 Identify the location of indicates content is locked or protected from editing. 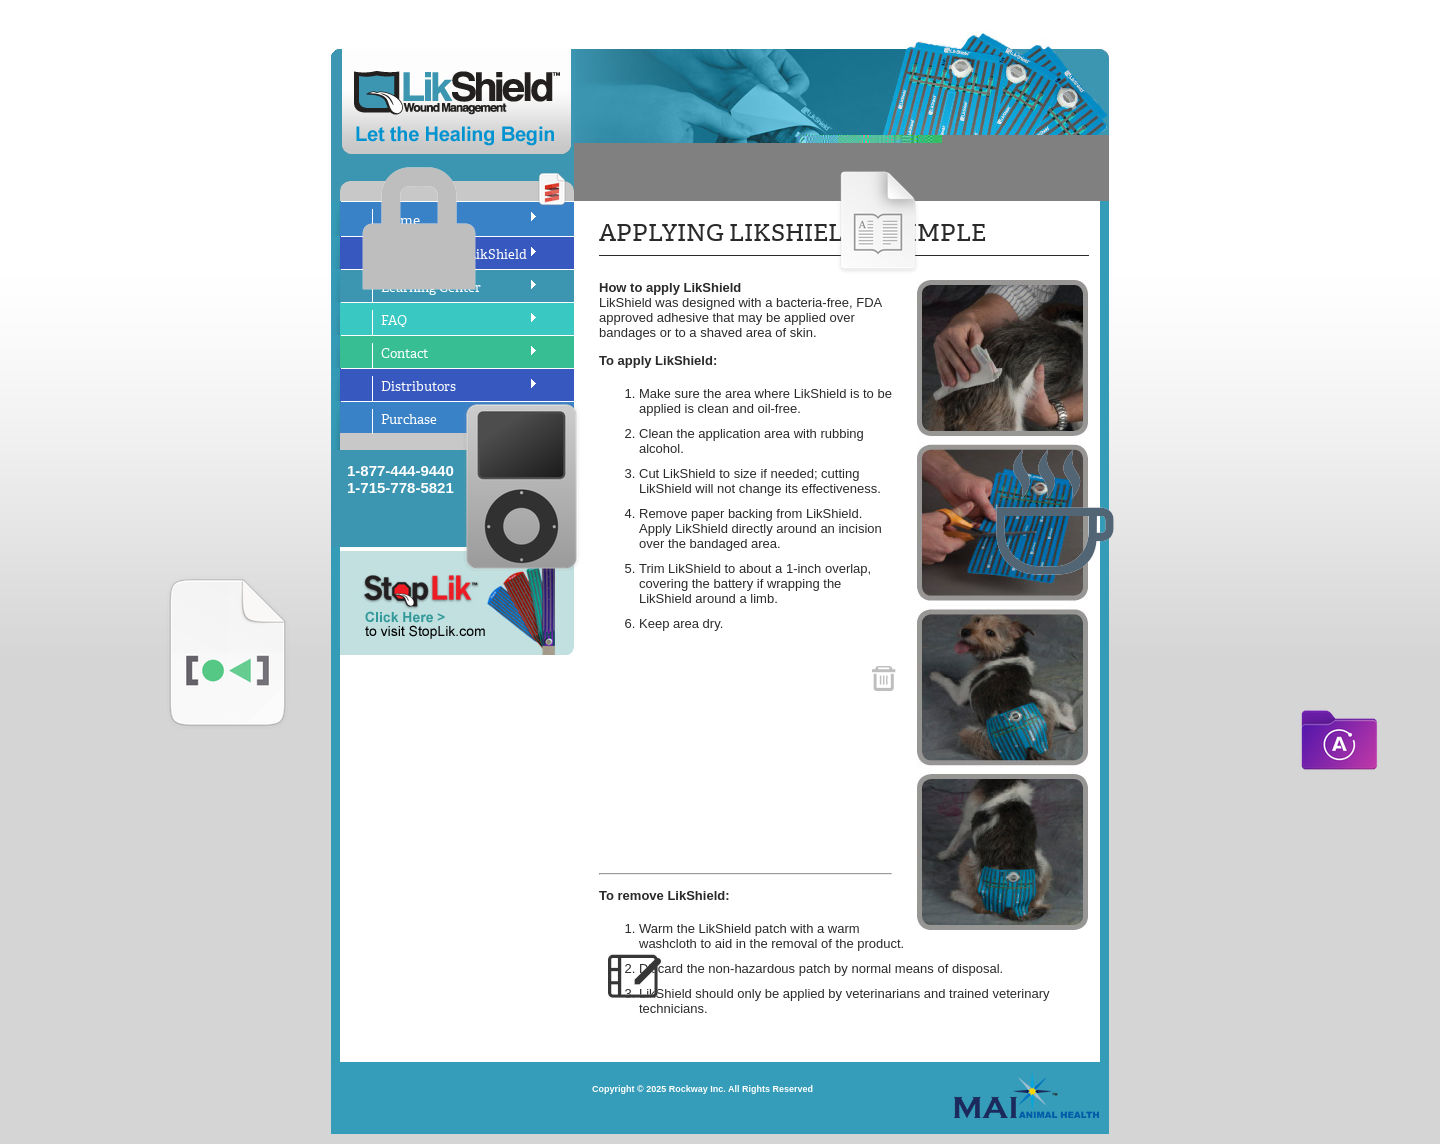
(419, 233).